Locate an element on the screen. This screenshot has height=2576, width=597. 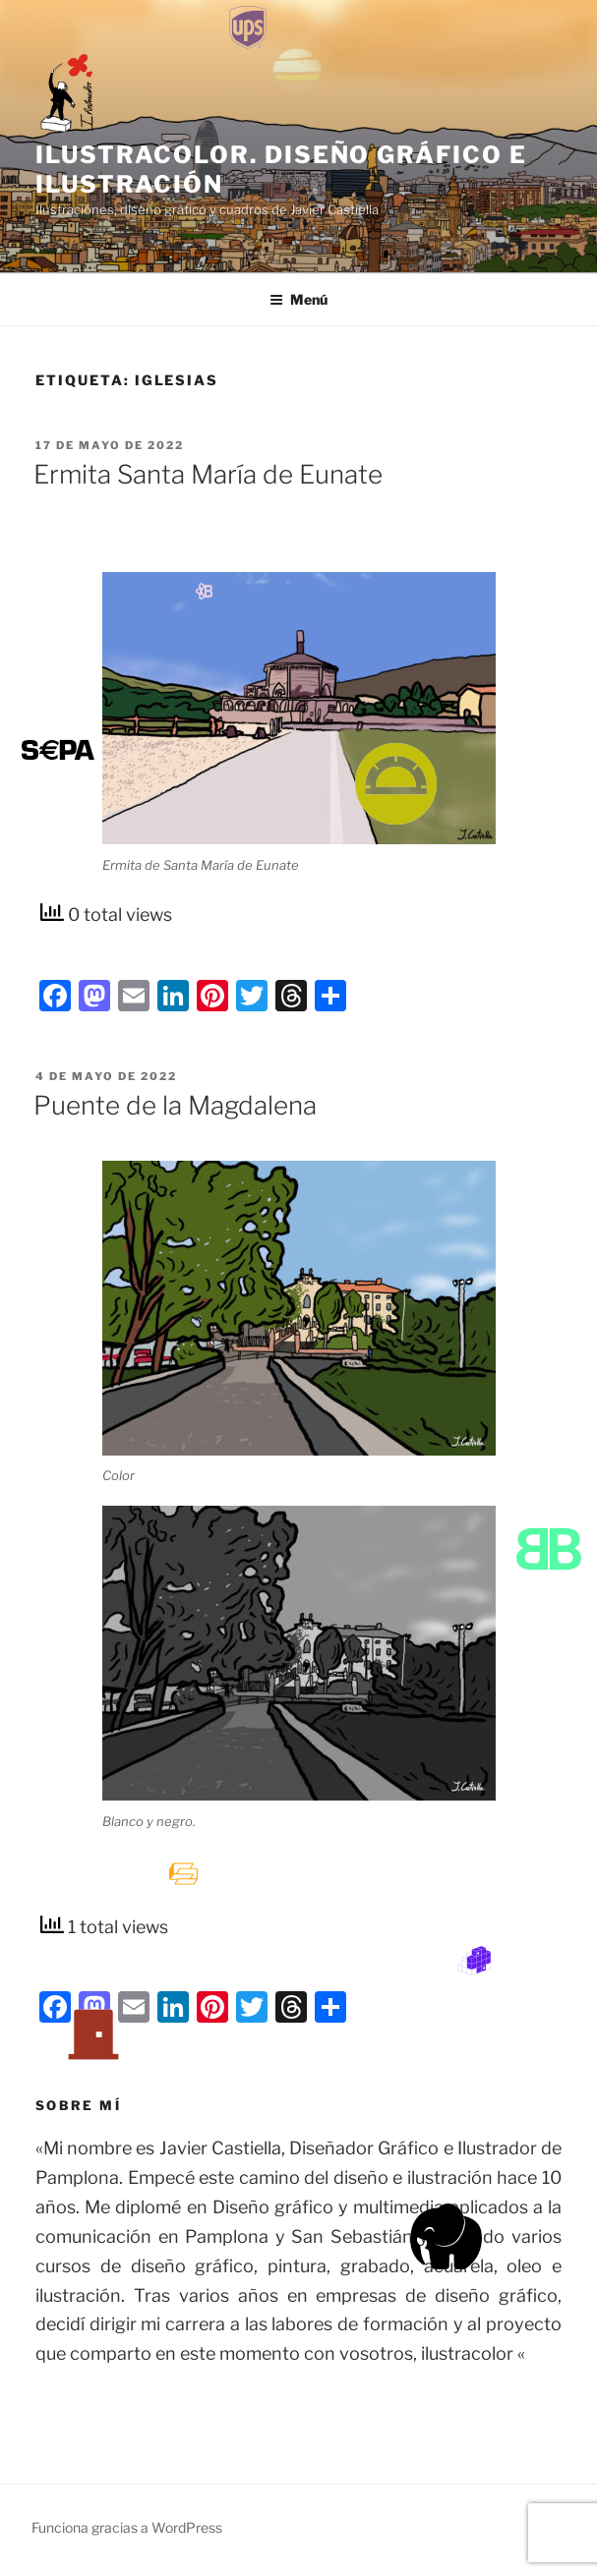
SST framework logo is located at coordinates (183, 1873).